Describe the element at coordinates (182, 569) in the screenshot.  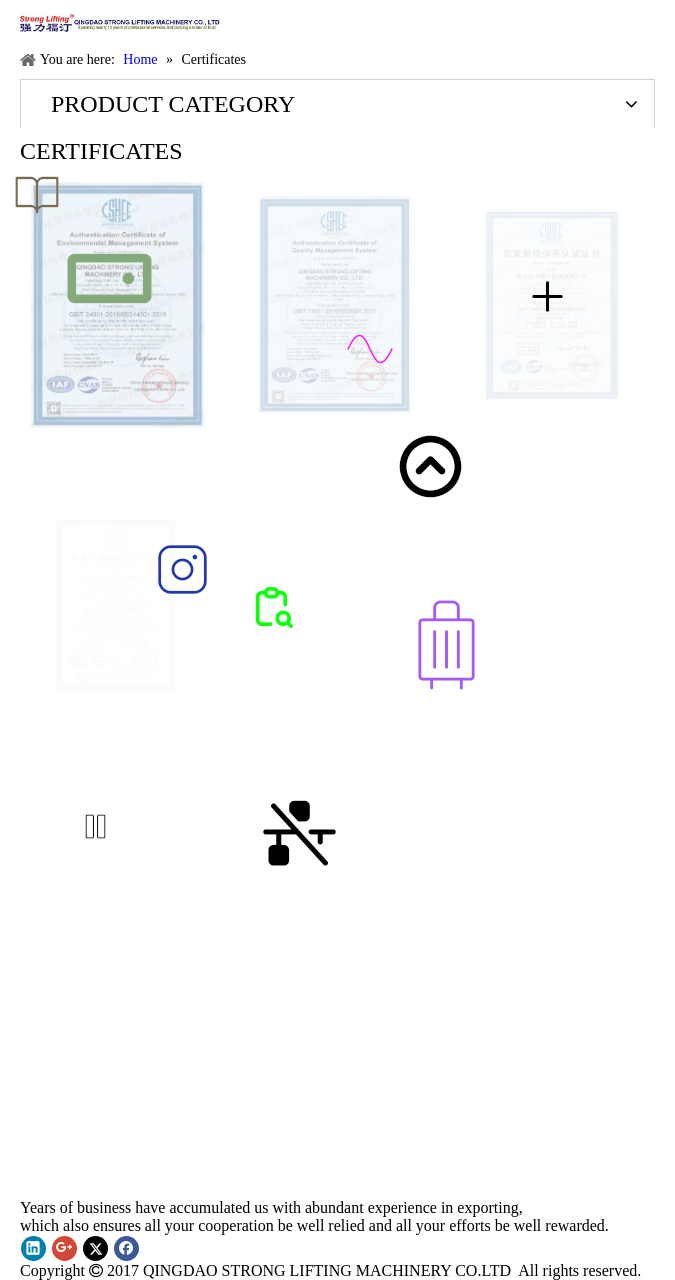
I see `open Instagram app` at that location.